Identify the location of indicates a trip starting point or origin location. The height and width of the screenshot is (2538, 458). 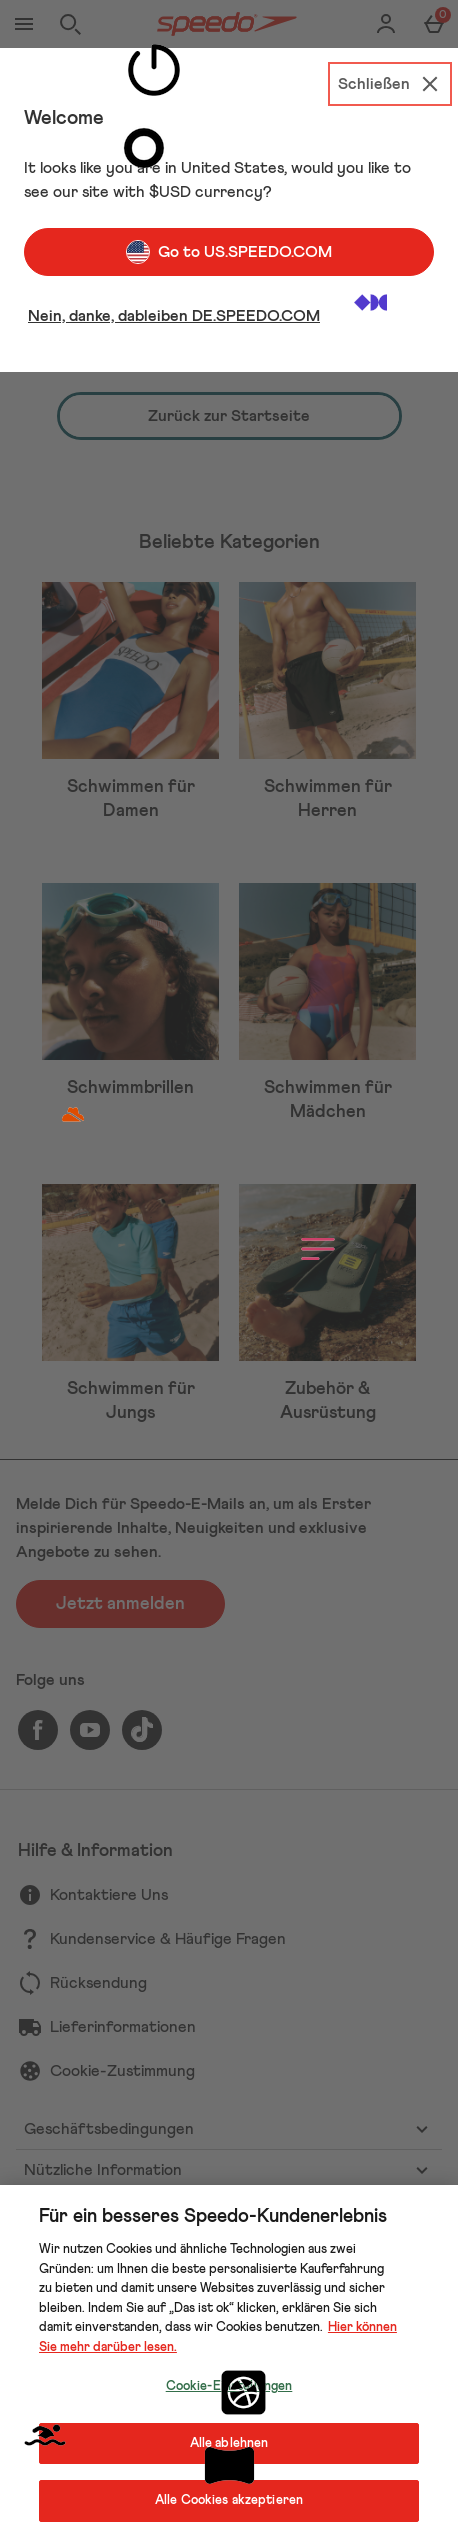
(144, 148).